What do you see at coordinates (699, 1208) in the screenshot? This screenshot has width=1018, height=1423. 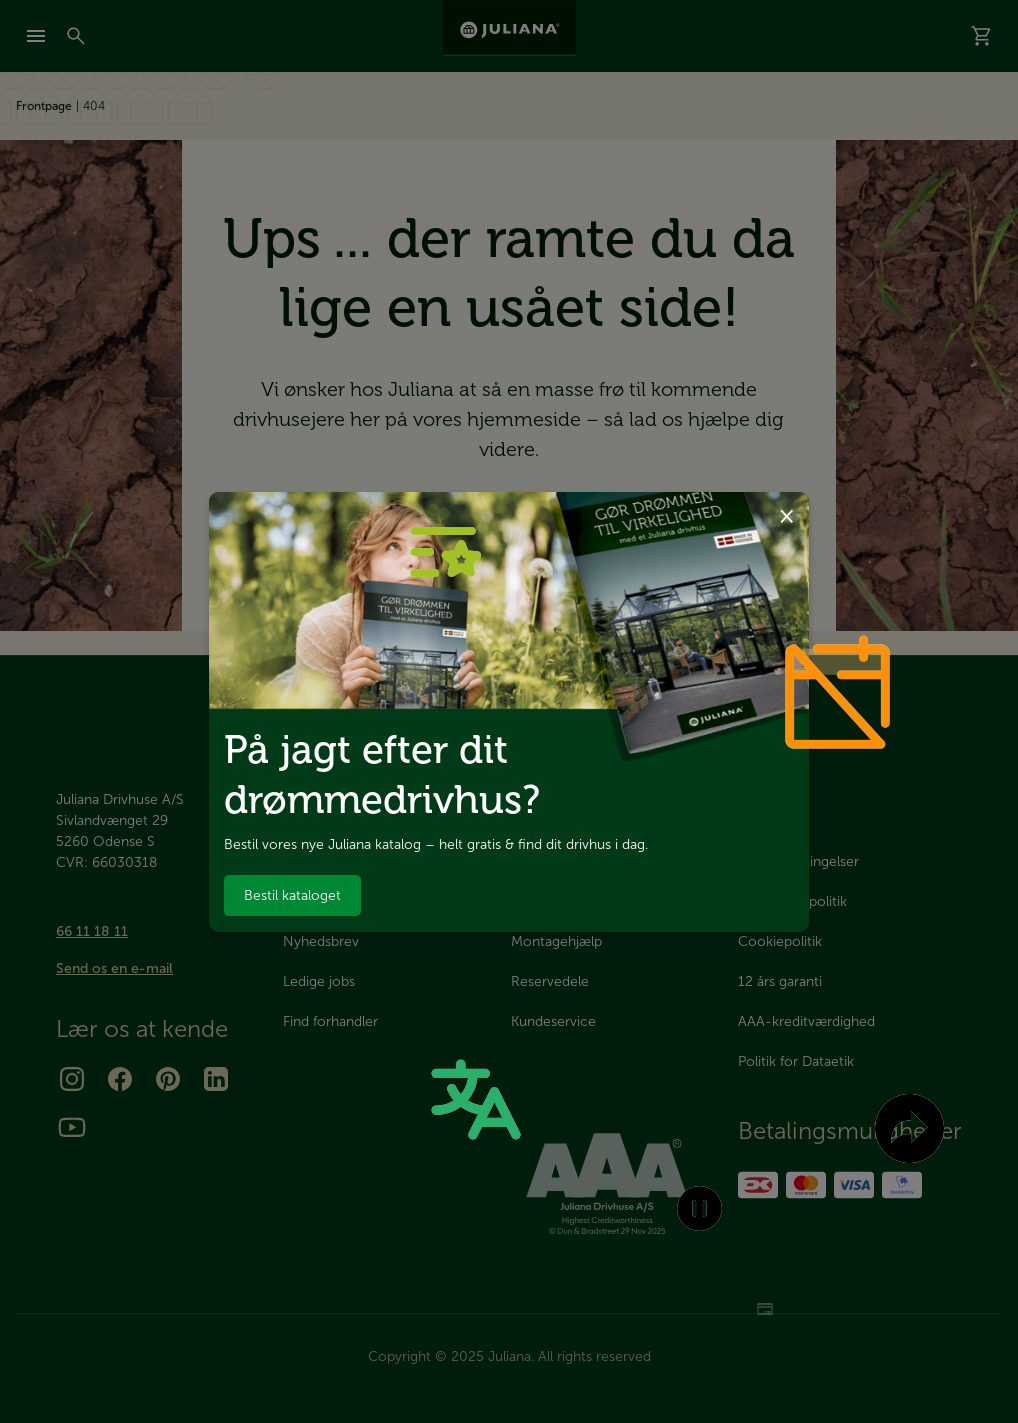 I see `pause media playback` at bounding box center [699, 1208].